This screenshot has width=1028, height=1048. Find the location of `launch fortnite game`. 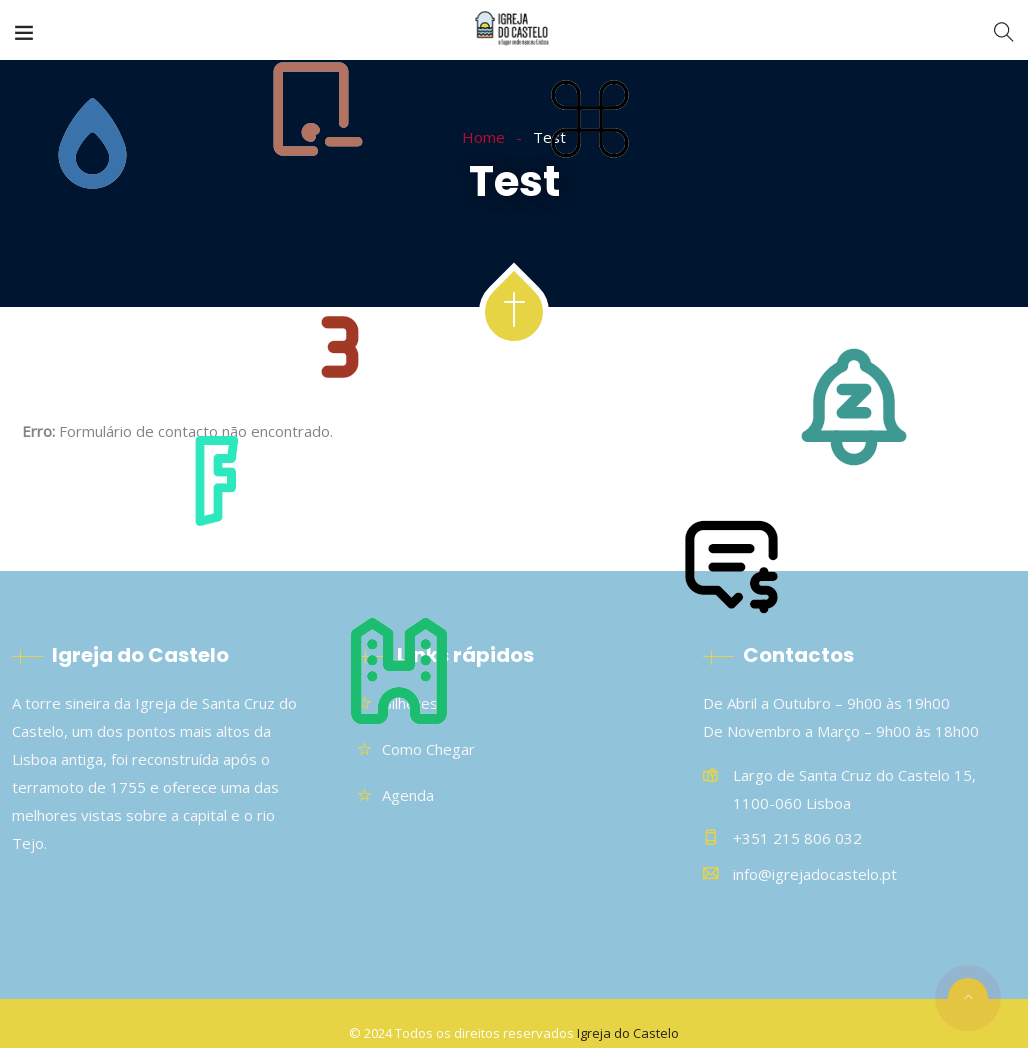

launch fortnite game is located at coordinates (218, 481).